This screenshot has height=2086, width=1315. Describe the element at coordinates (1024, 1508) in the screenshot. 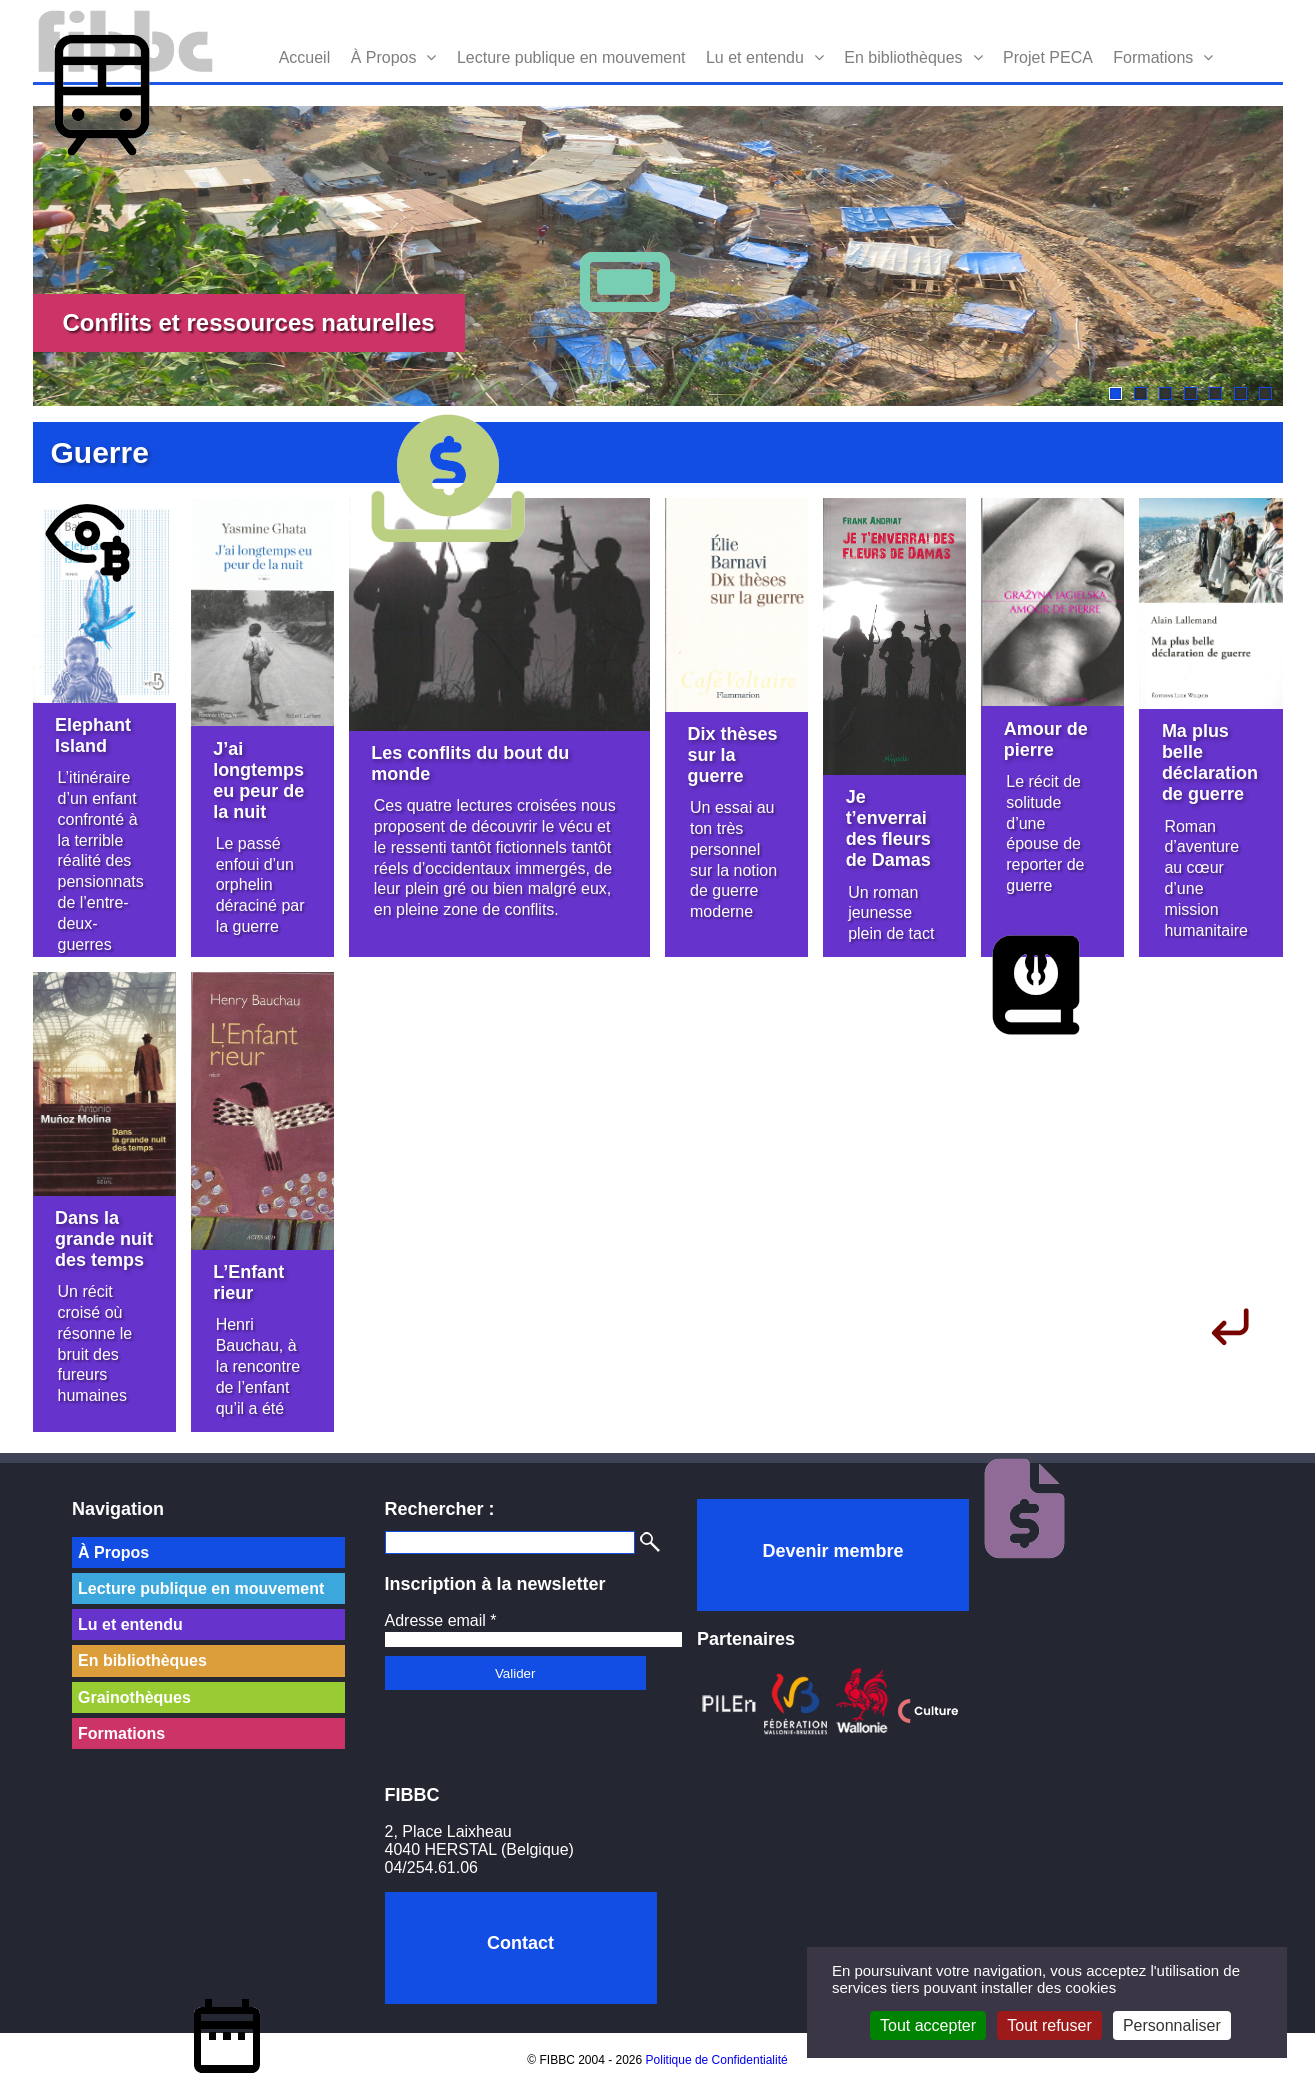

I see `view financial document or invoice` at that location.